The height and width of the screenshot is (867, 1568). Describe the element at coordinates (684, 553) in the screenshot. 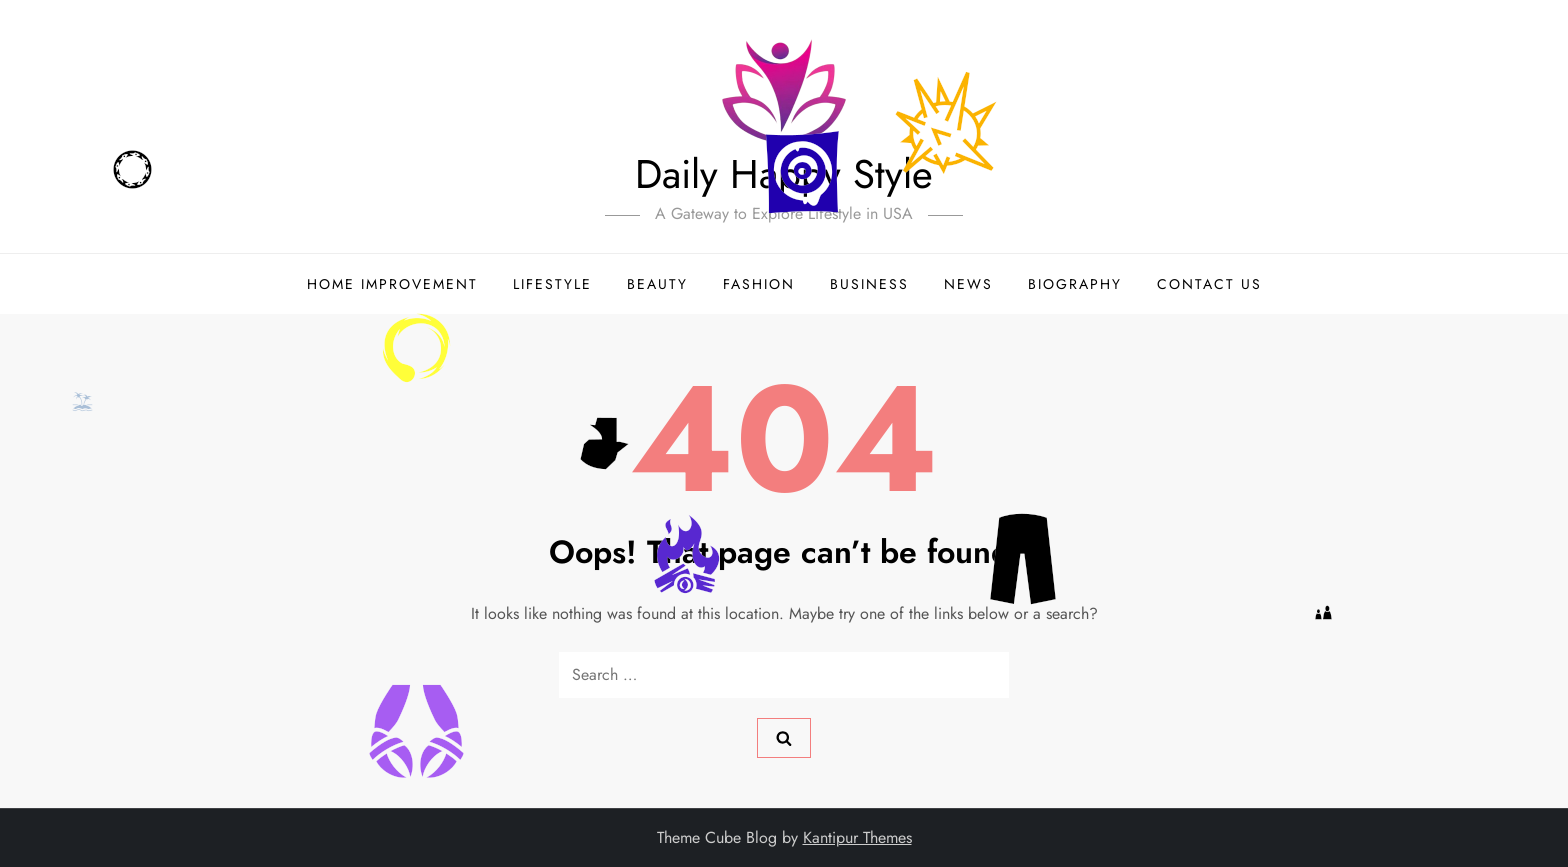

I see `access camping or outdoor activity features` at that location.